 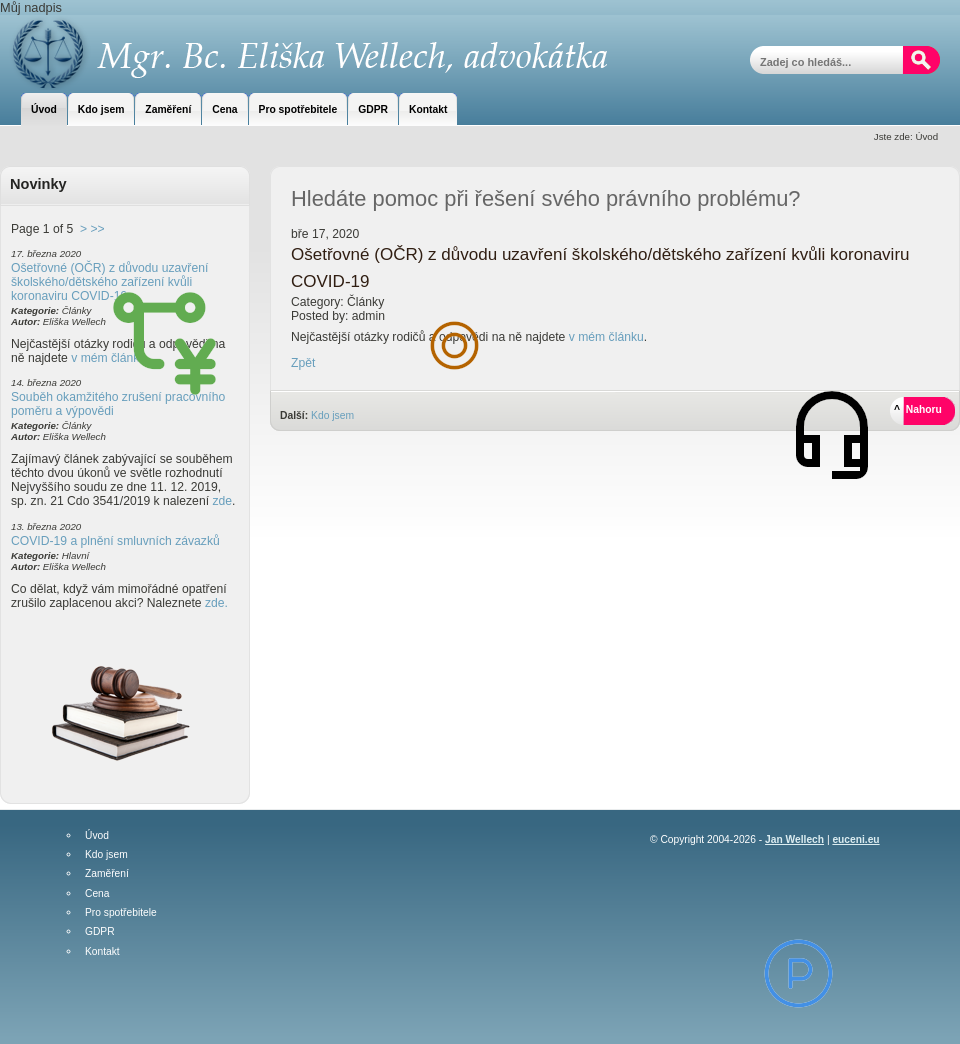 I want to click on select a single option from a list, so click(x=454, y=345).